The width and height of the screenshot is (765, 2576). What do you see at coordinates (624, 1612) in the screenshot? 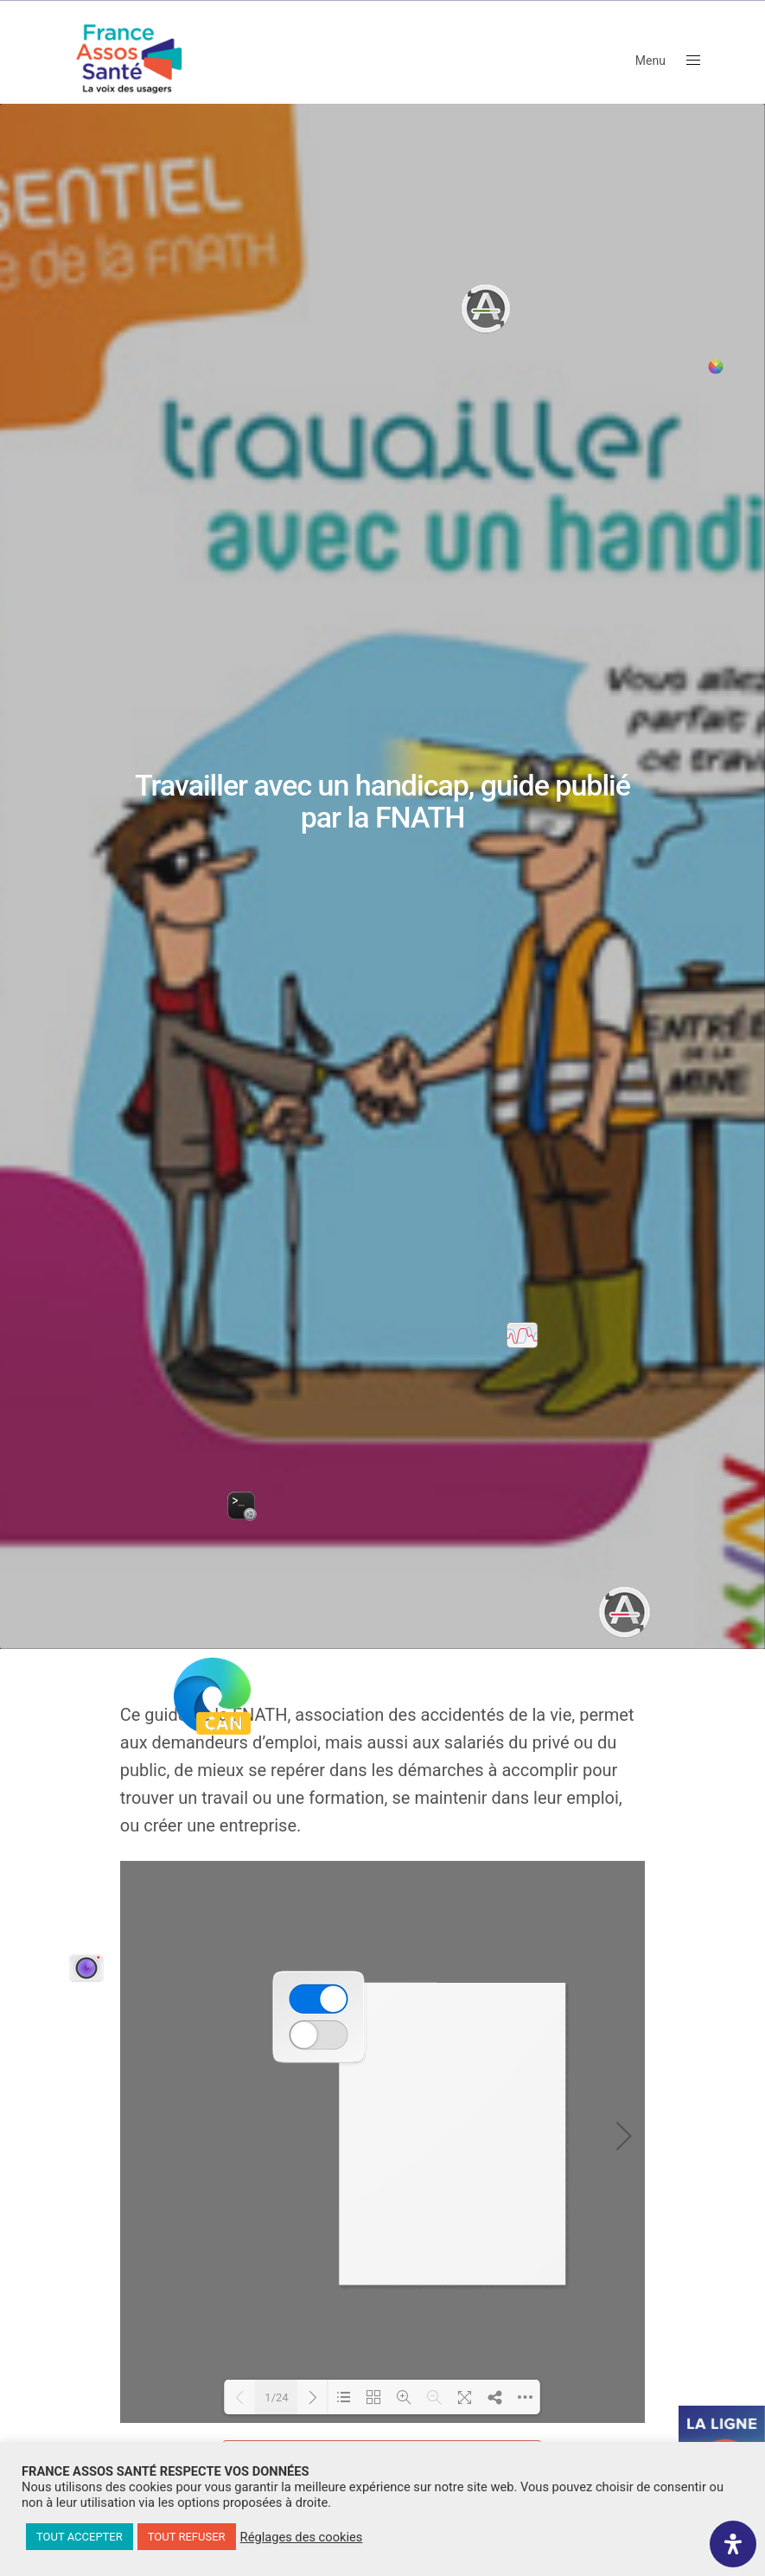
I see `open the software updater application` at bounding box center [624, 1612].